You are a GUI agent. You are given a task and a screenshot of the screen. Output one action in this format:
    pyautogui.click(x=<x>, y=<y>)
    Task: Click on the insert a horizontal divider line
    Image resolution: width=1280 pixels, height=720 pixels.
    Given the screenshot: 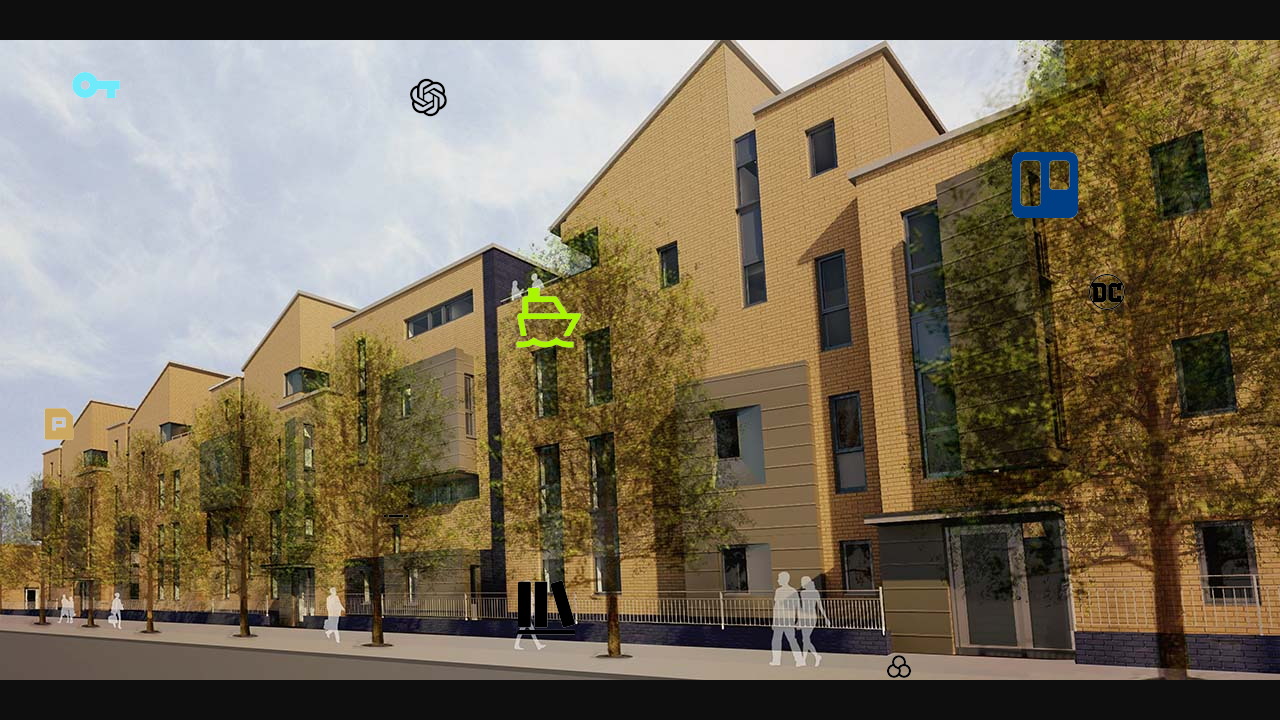 What is the action you would take?
    pyautogui.click(x=396, y=516)
    